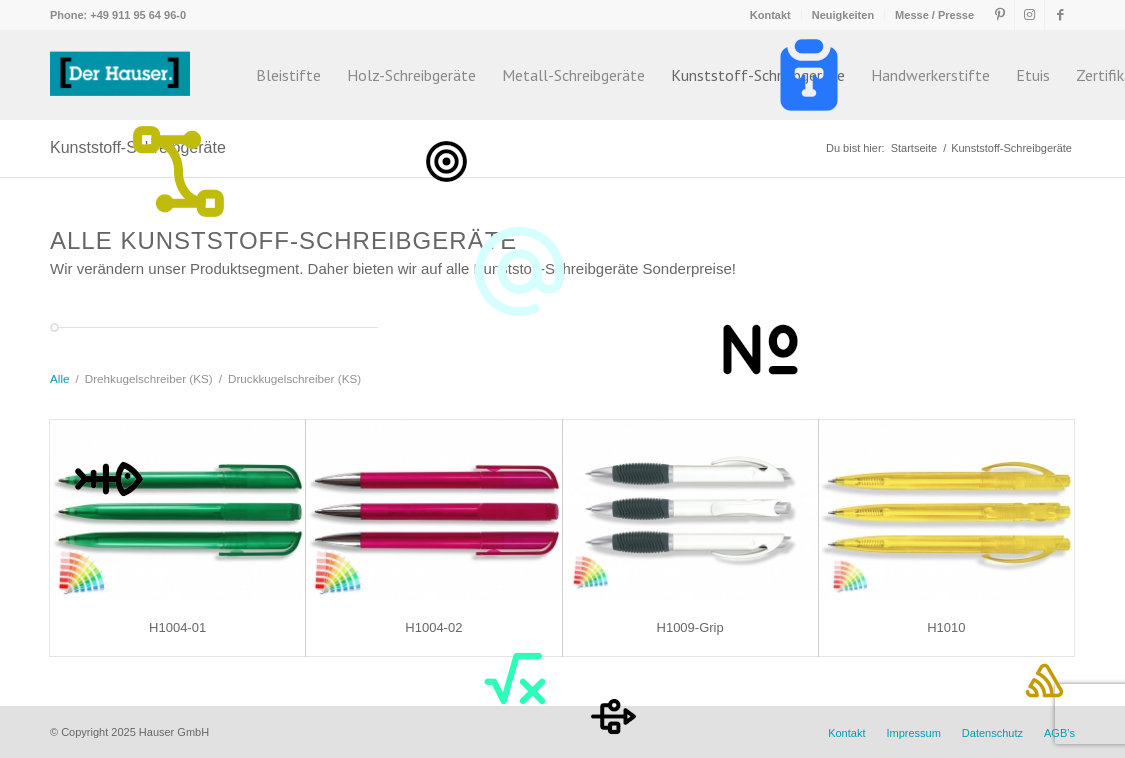 Image resolution: width=1125 pixels, height=758 pixels. What do you see at coordinates (519, 271) in the screenshot?
I see `mention a user in a post or comment` at bounding box center [519, 271].